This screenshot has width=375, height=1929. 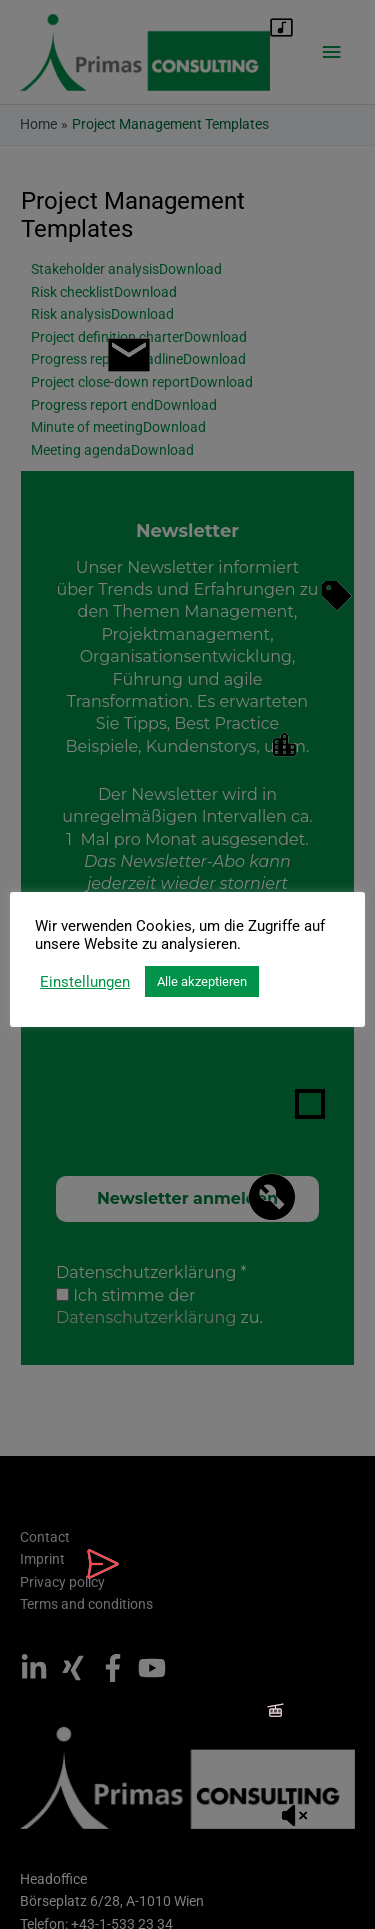 What do you see at coordinates (281, 27) in the screenshot?
I see `play or browse music videos` at bounding box center [281, 27].